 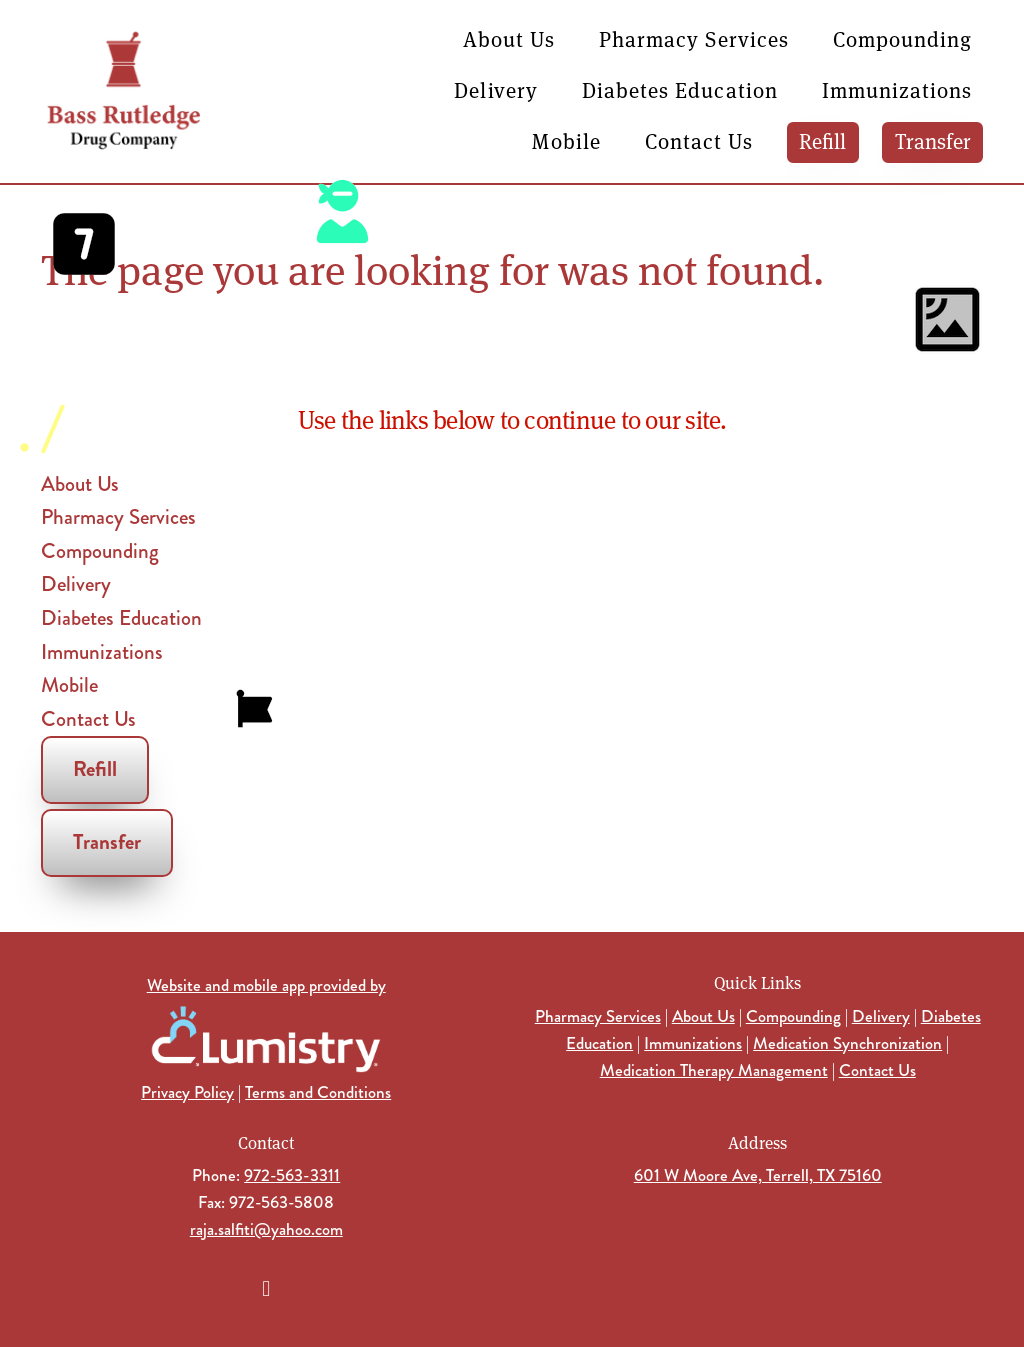 I want to click on indicates a relative file path reference, so click(x=43, y=429).